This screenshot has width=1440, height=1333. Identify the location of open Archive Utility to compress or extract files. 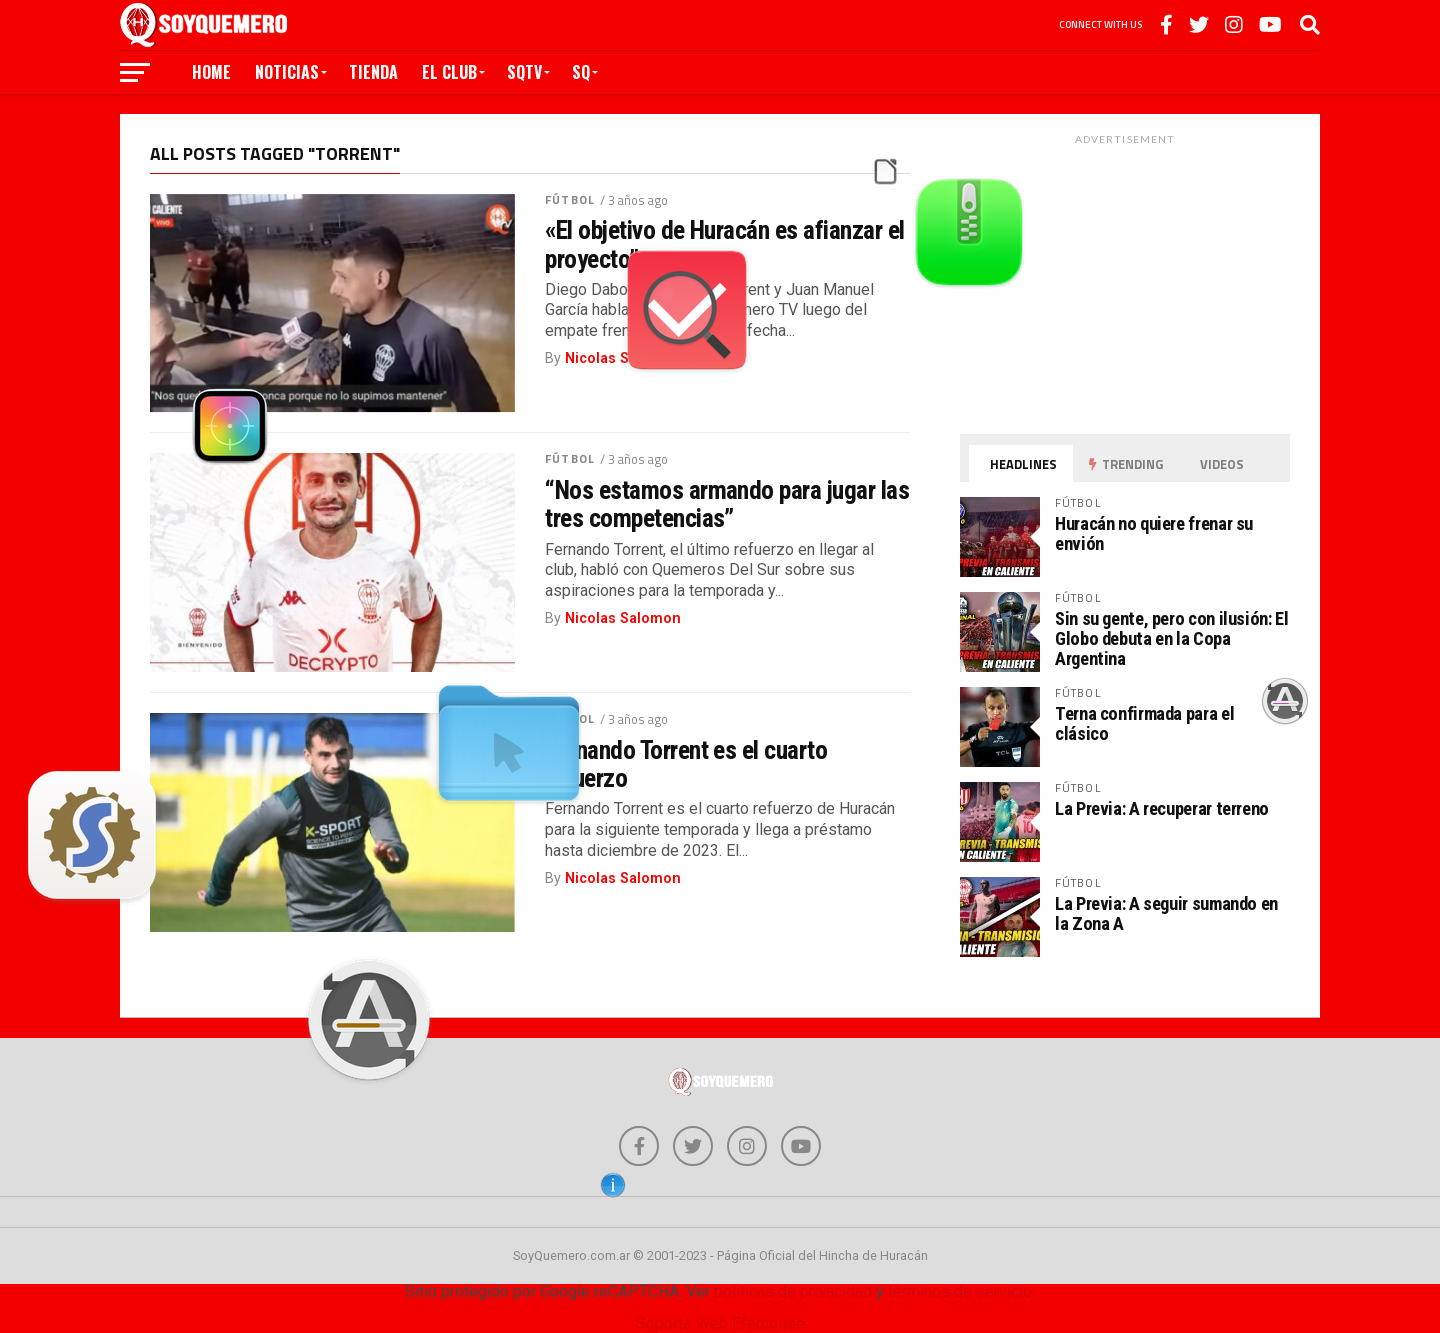
(969, 232).